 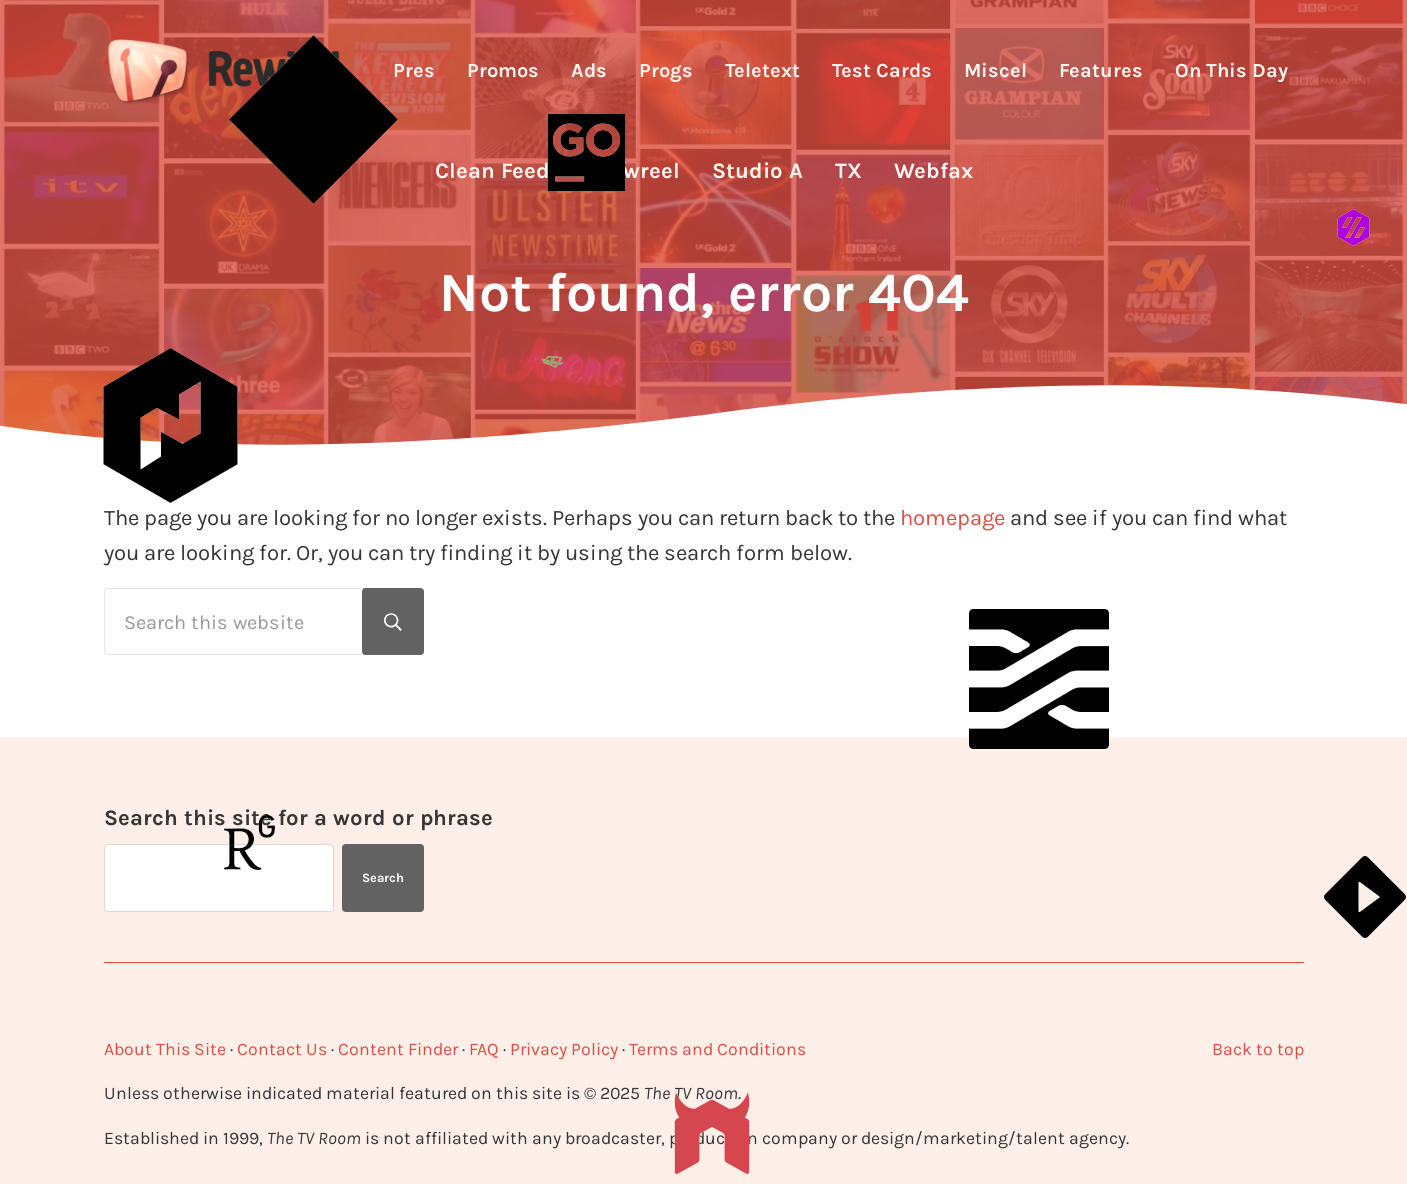 What do you see at coordinates (1365, 897) in the screenshot?
I see `open Stremio media streaming app` at bounding box center [1365, 897].